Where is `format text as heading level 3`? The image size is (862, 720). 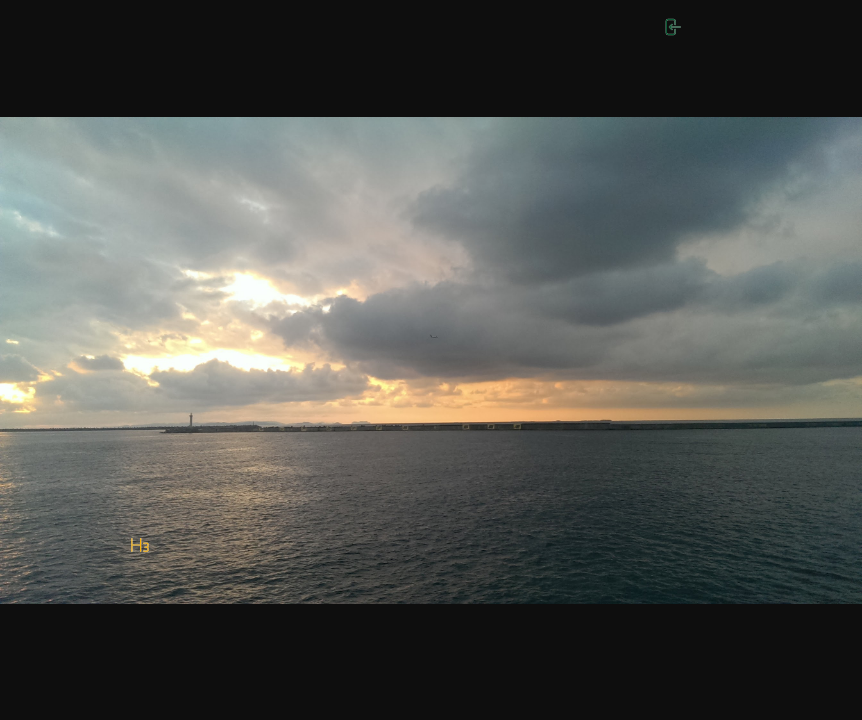
format text as heading level 3 is located at coordinates (140, 545).